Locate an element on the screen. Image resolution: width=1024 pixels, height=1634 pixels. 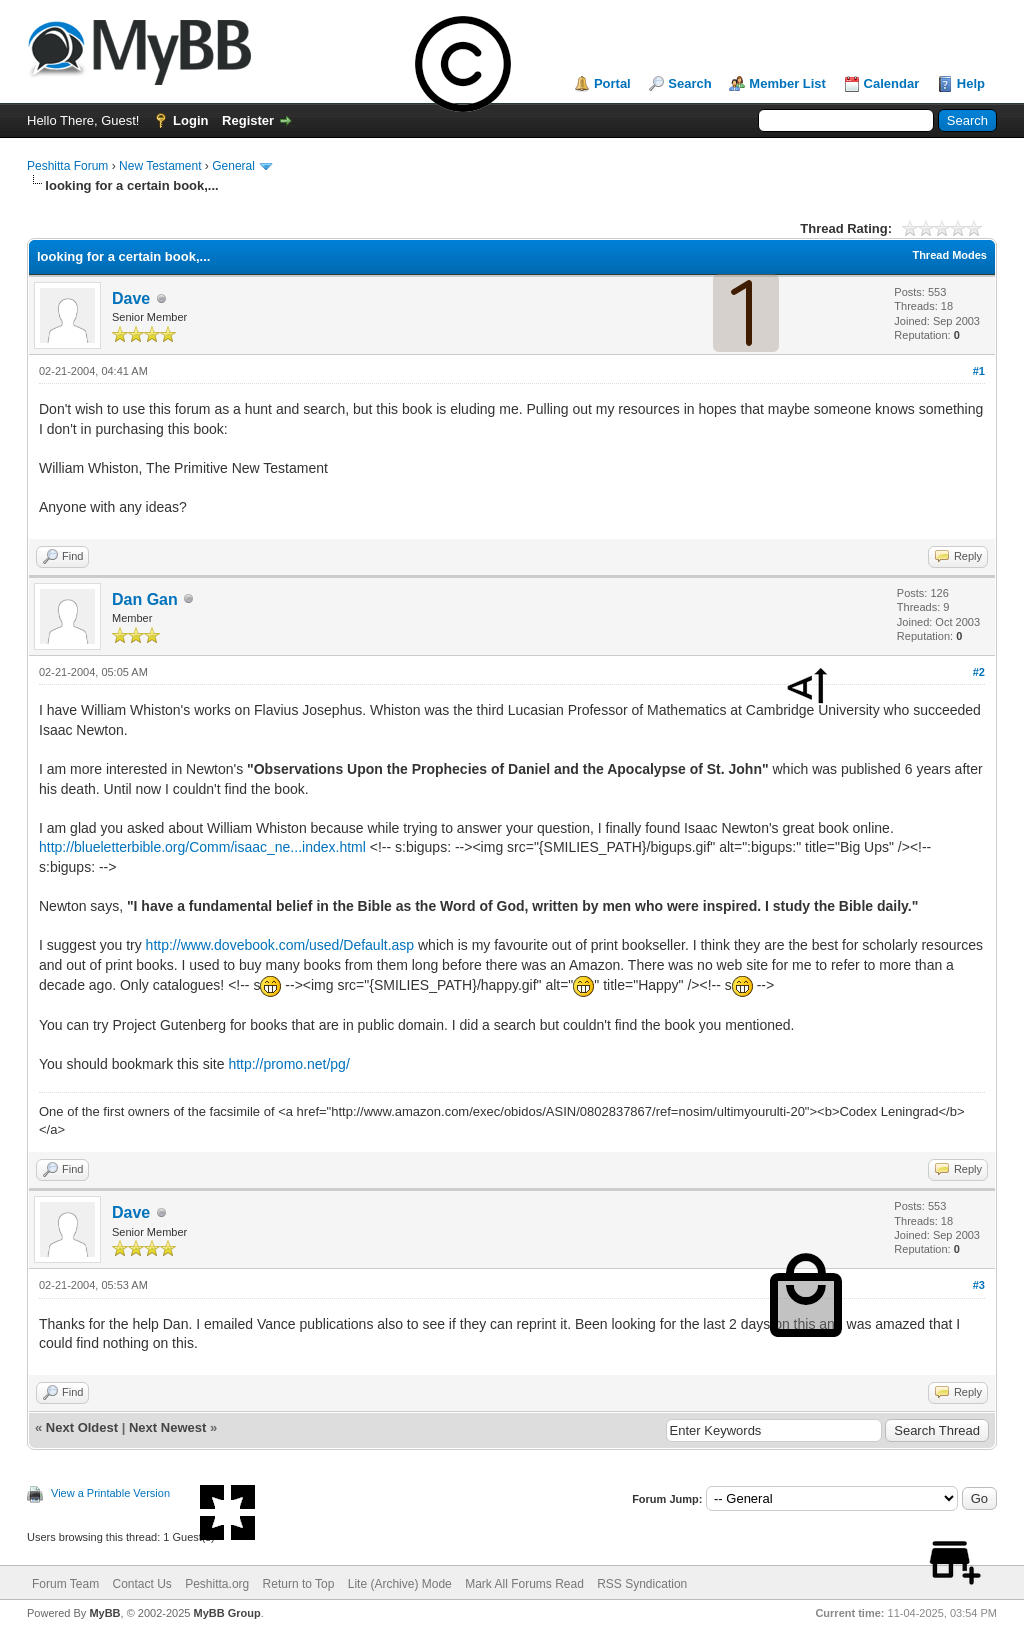
access shopping or retail features is located at coordinates (806, 1297).